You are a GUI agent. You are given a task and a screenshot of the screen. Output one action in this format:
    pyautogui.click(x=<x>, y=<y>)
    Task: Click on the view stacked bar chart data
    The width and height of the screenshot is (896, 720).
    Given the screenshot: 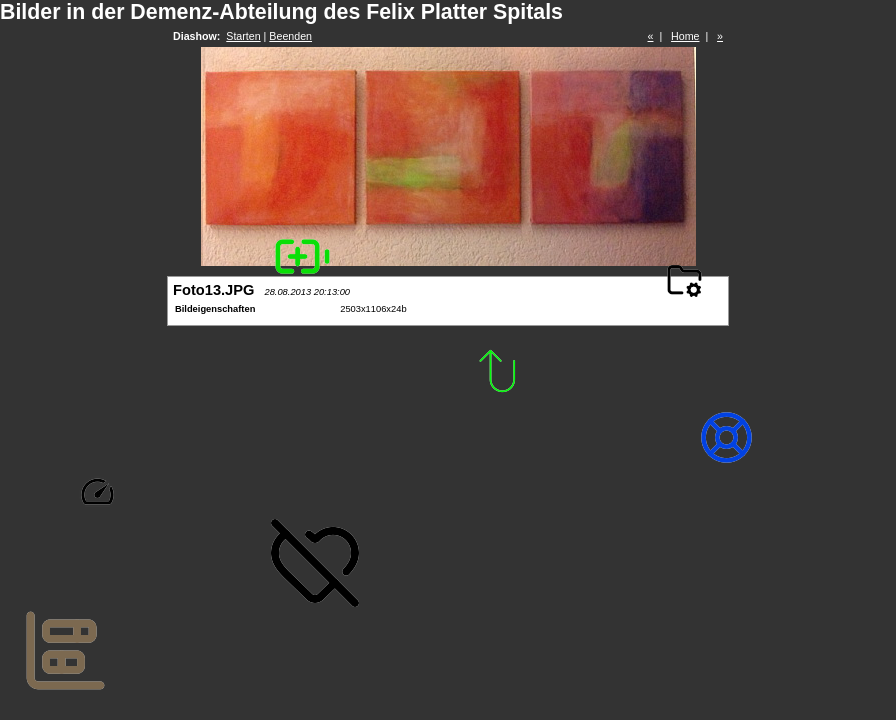 What is the action you would take?
    pyautogui.click(x=65, y=650)
    